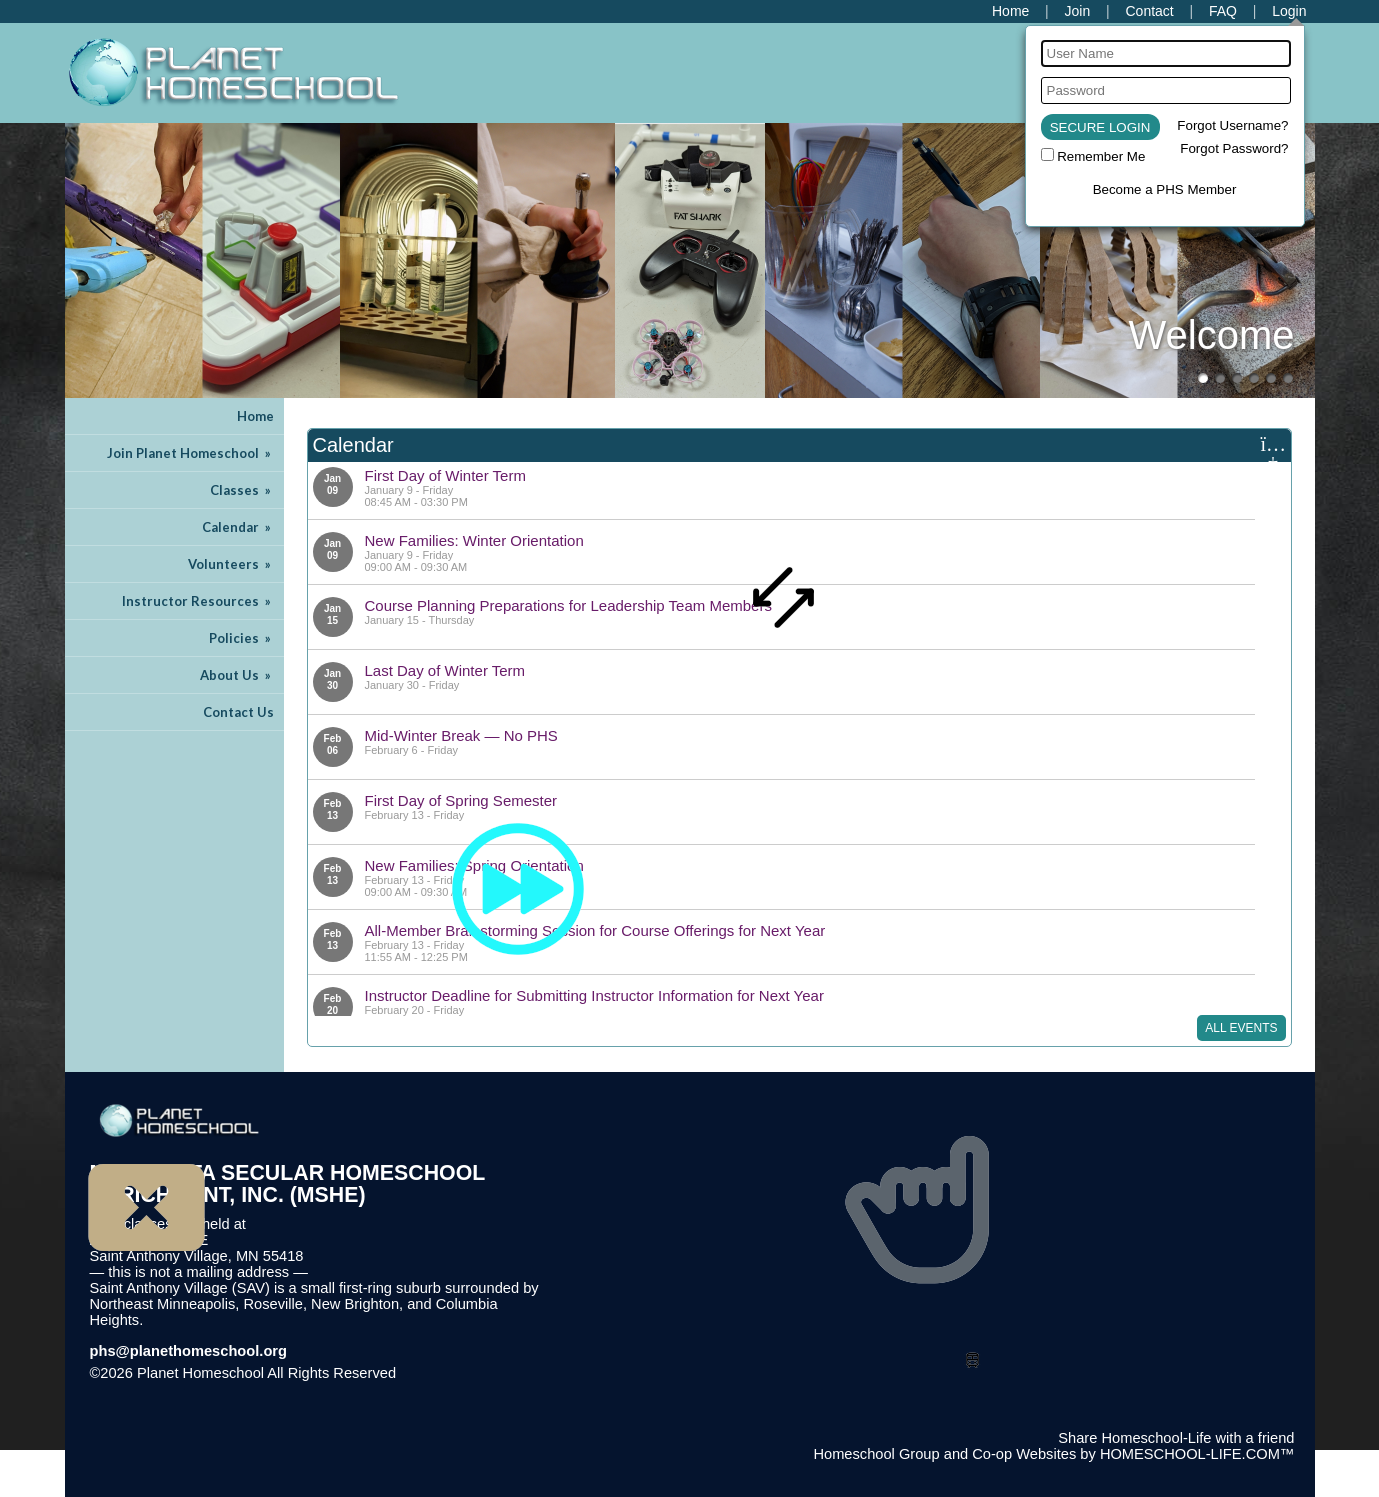 This screenshot has height=1497, width=1379. Describe the element at coordinates (518, 889) in the screenshot. I see `skip forward or fast-forward media playback` at that location.